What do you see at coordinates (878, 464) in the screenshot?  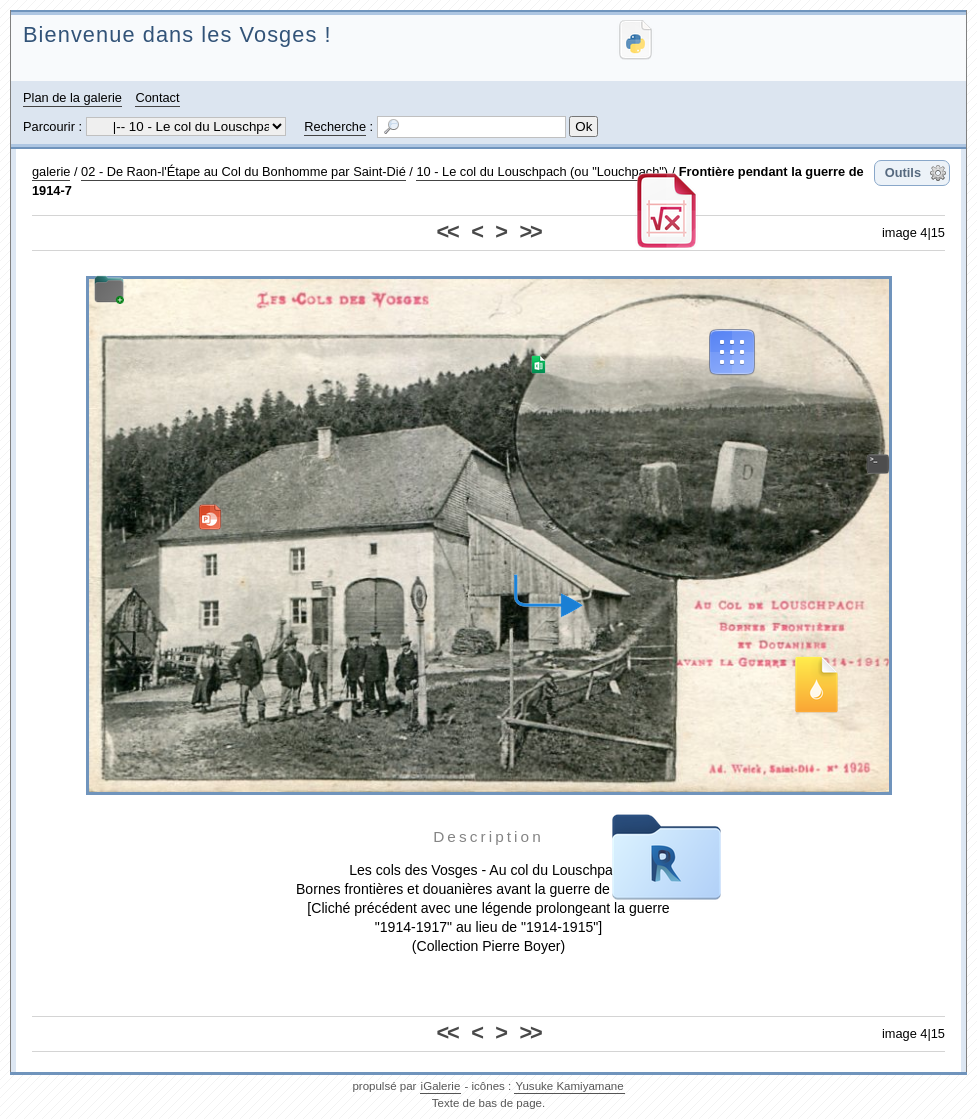 I see `open the terminal application` at bounding box center [878, 464].